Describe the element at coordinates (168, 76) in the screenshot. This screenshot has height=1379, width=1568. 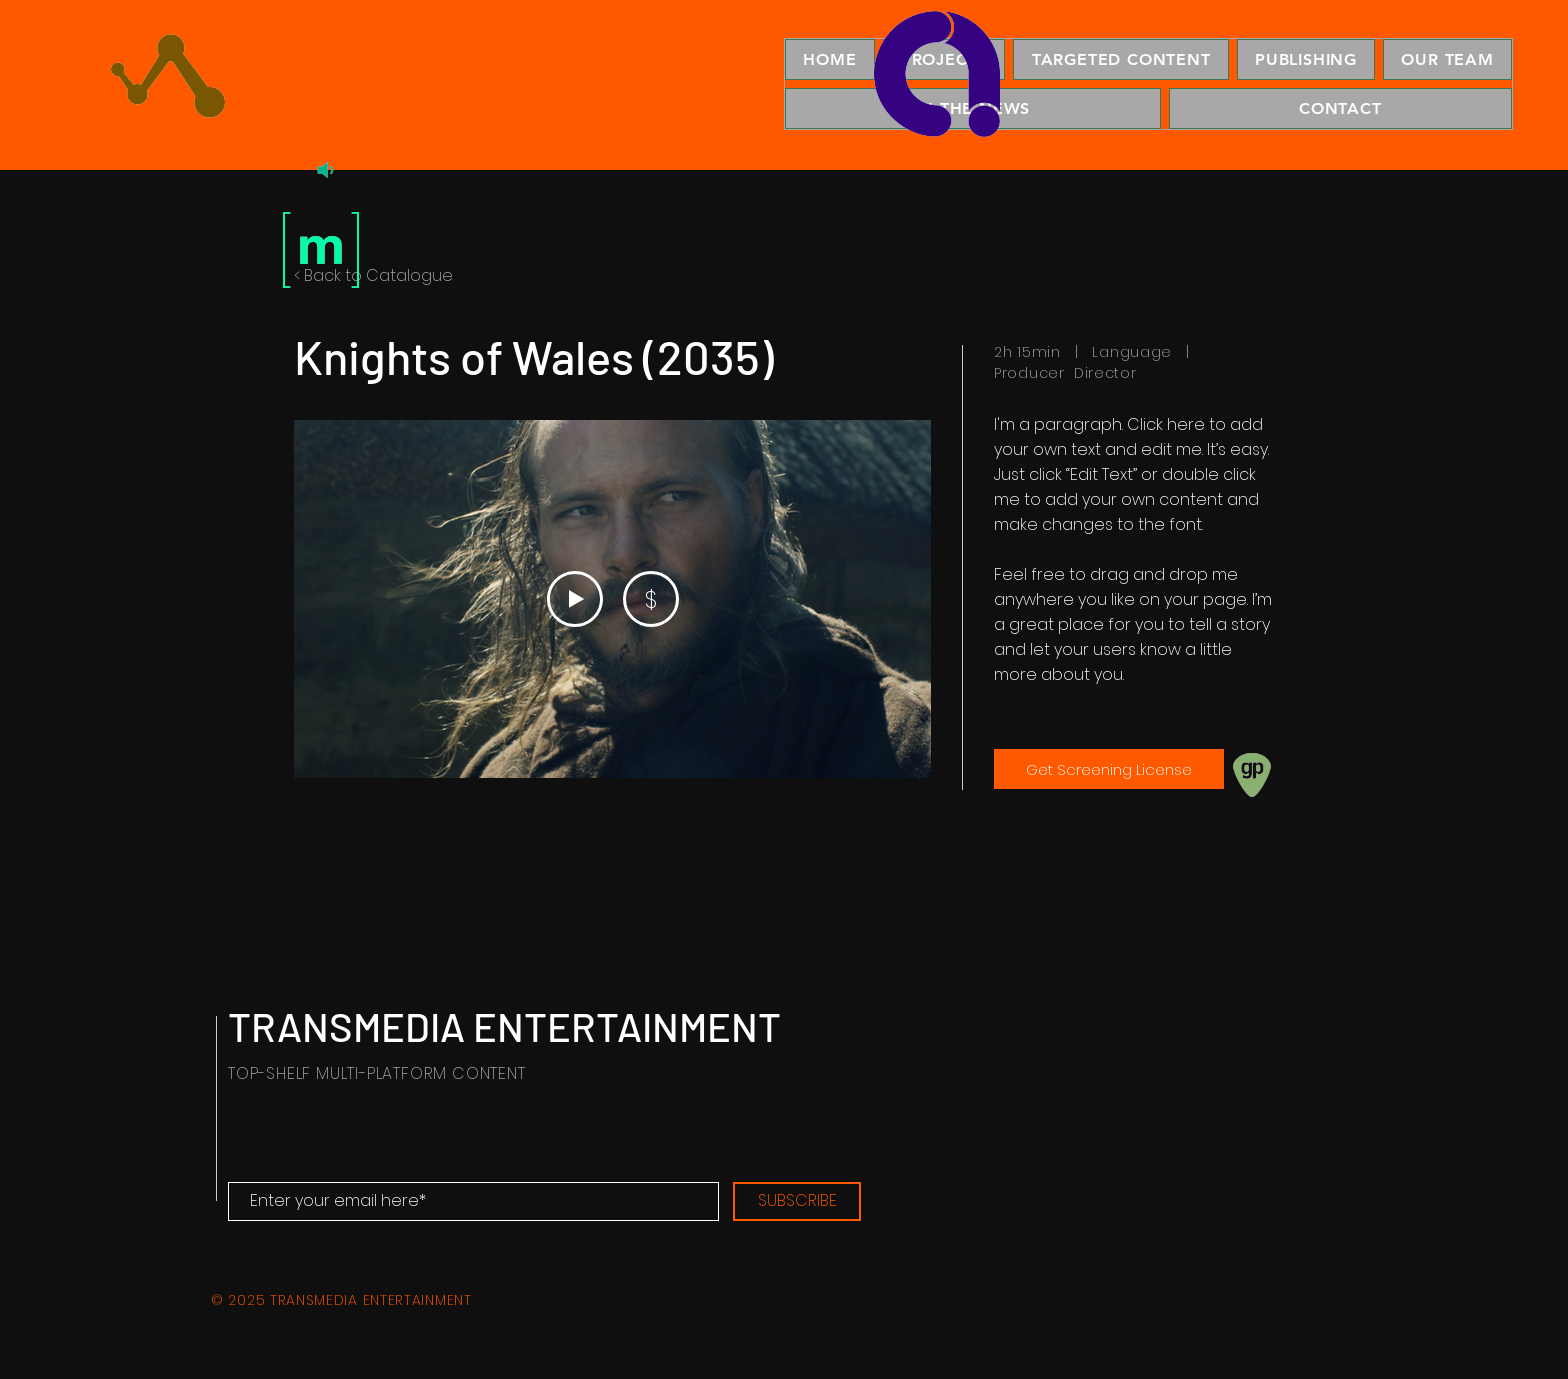
I see `alwaysdata hosting service logo` at that location.